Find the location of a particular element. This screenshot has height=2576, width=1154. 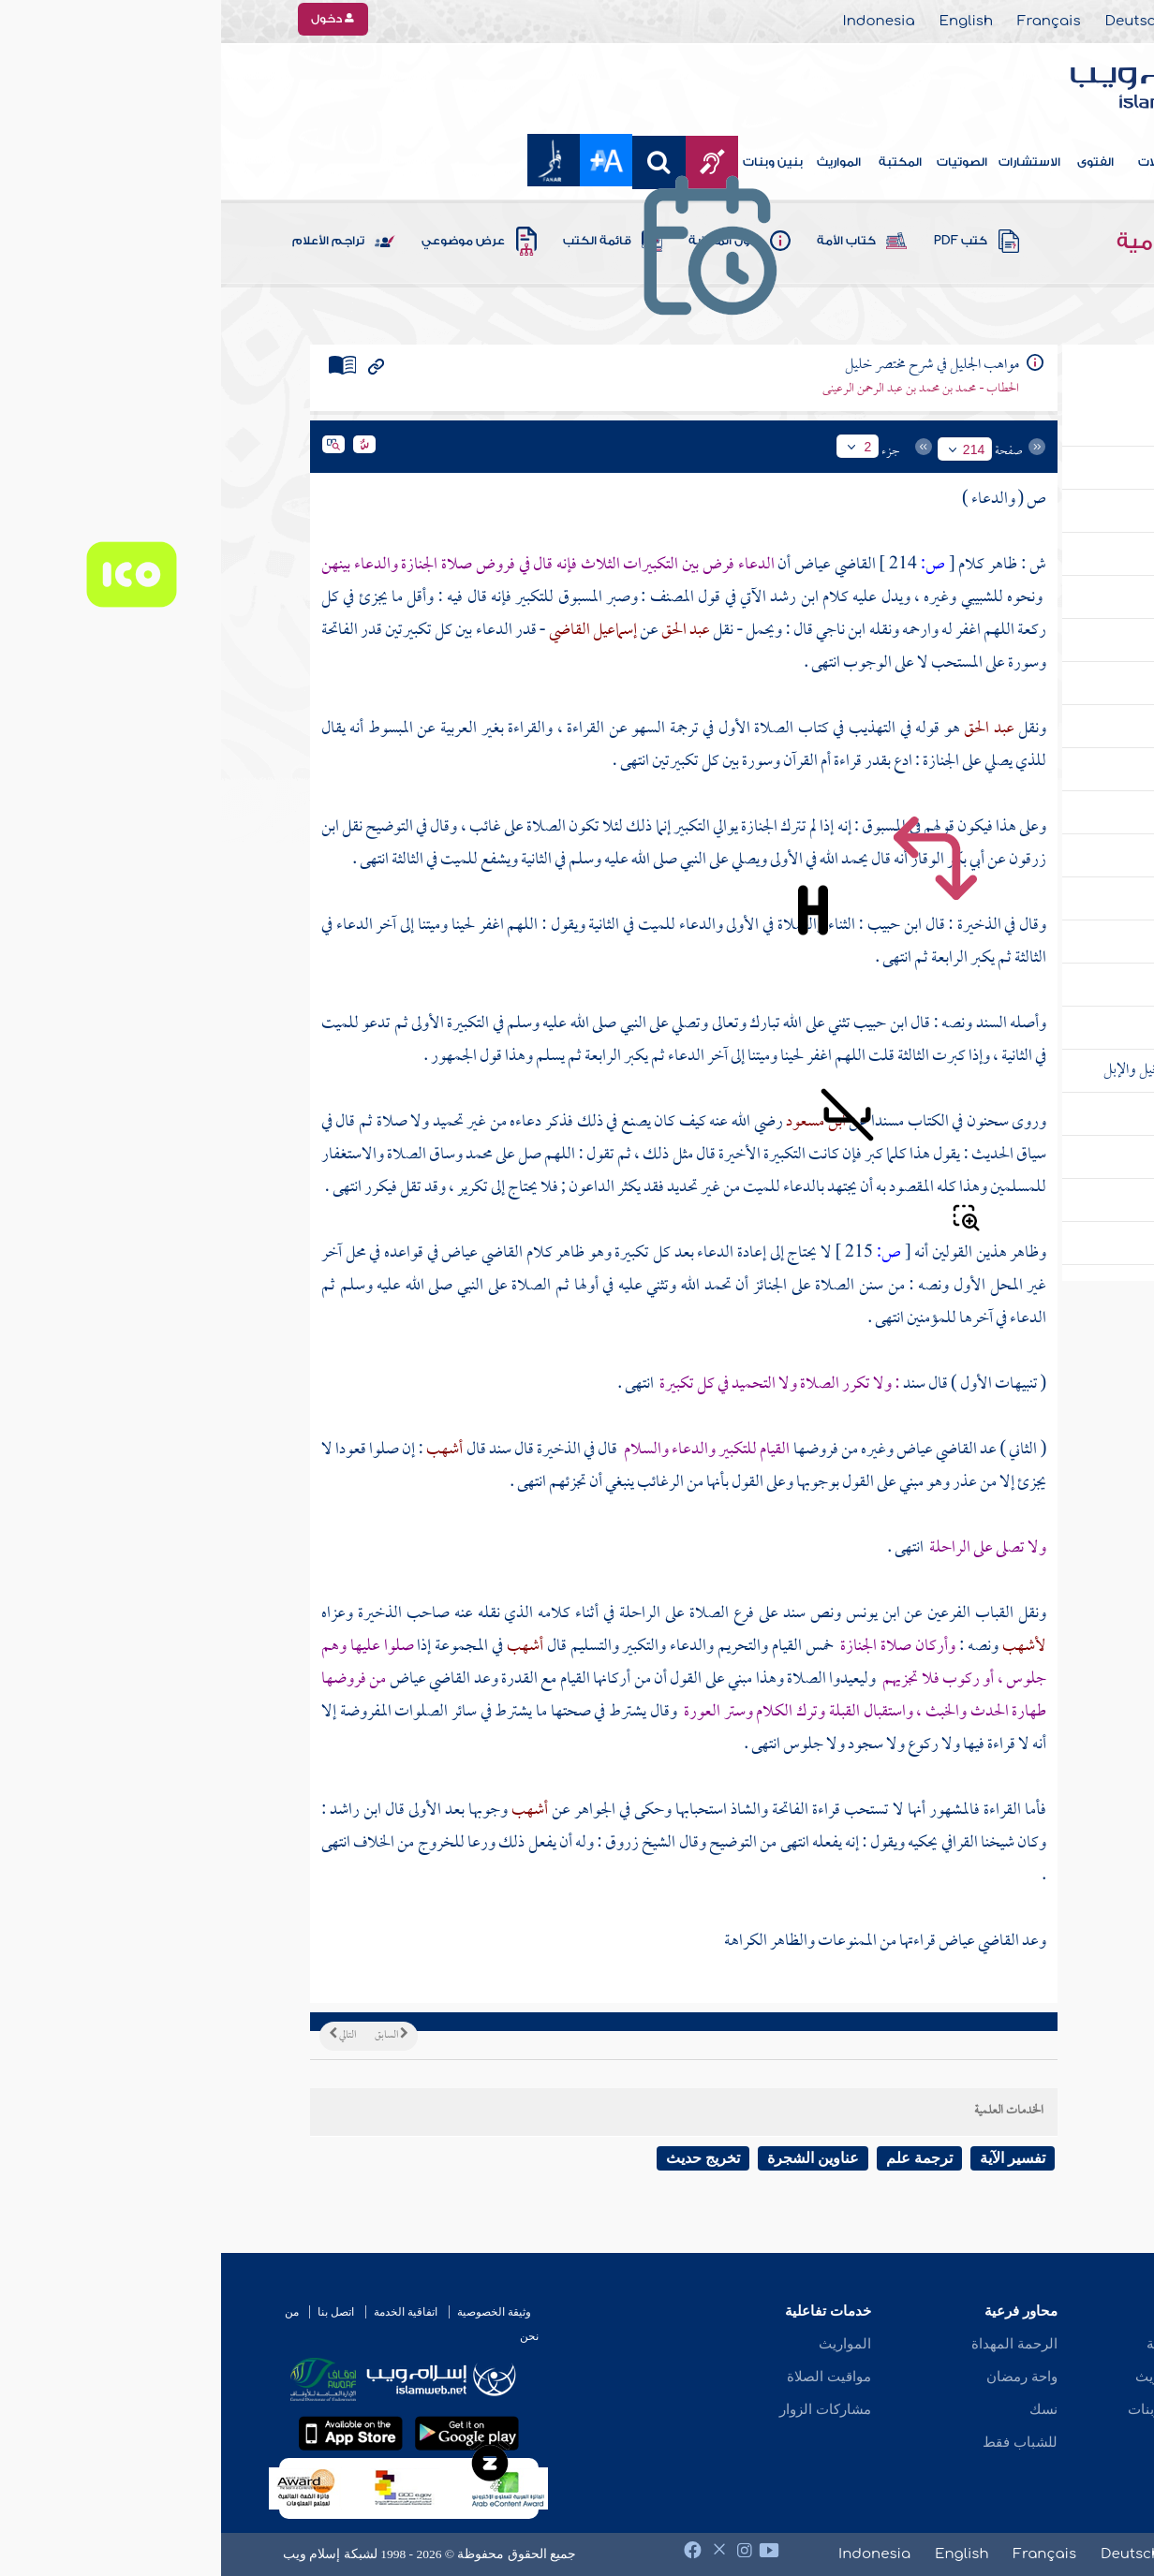

schedule an event or appointment is located at coordinates (707, 245).